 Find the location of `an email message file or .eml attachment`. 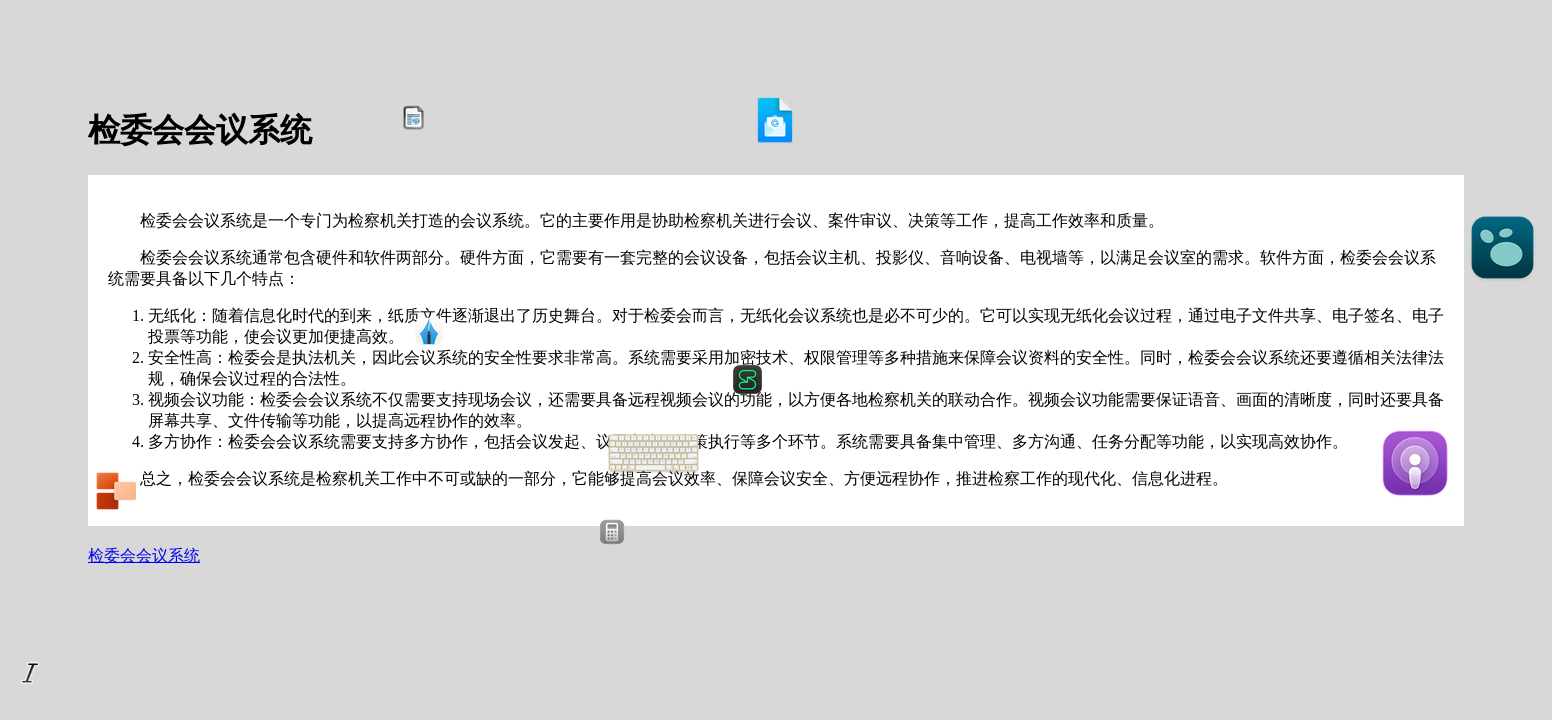

an email message file or .eml attachment is located at coordinates (775, 121).